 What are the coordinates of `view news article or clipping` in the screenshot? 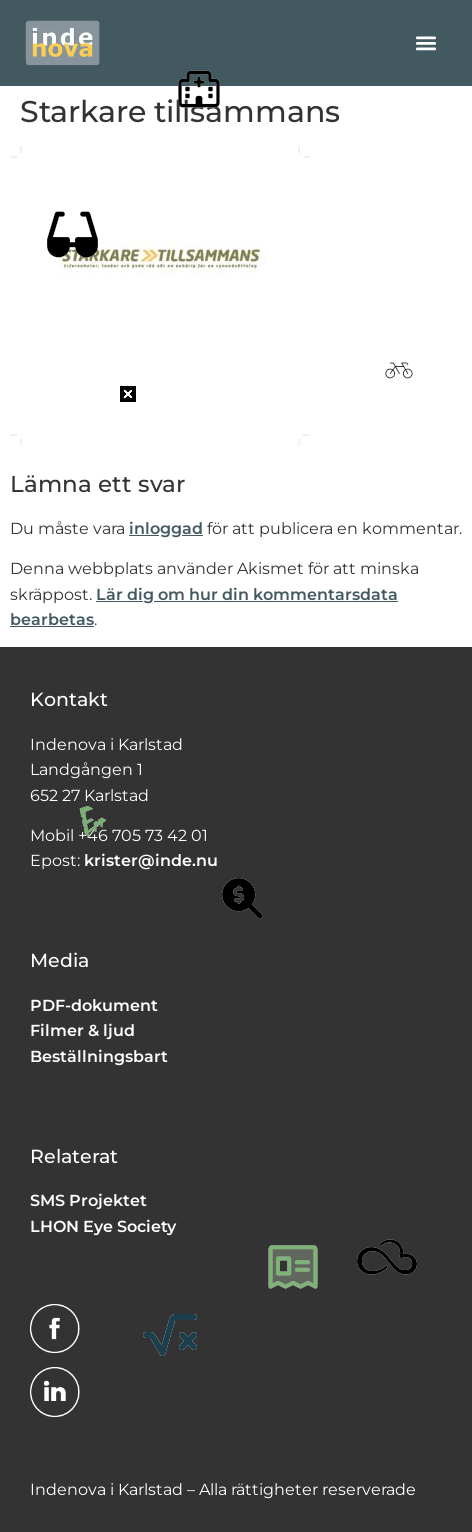 It's located at (293, 1266).